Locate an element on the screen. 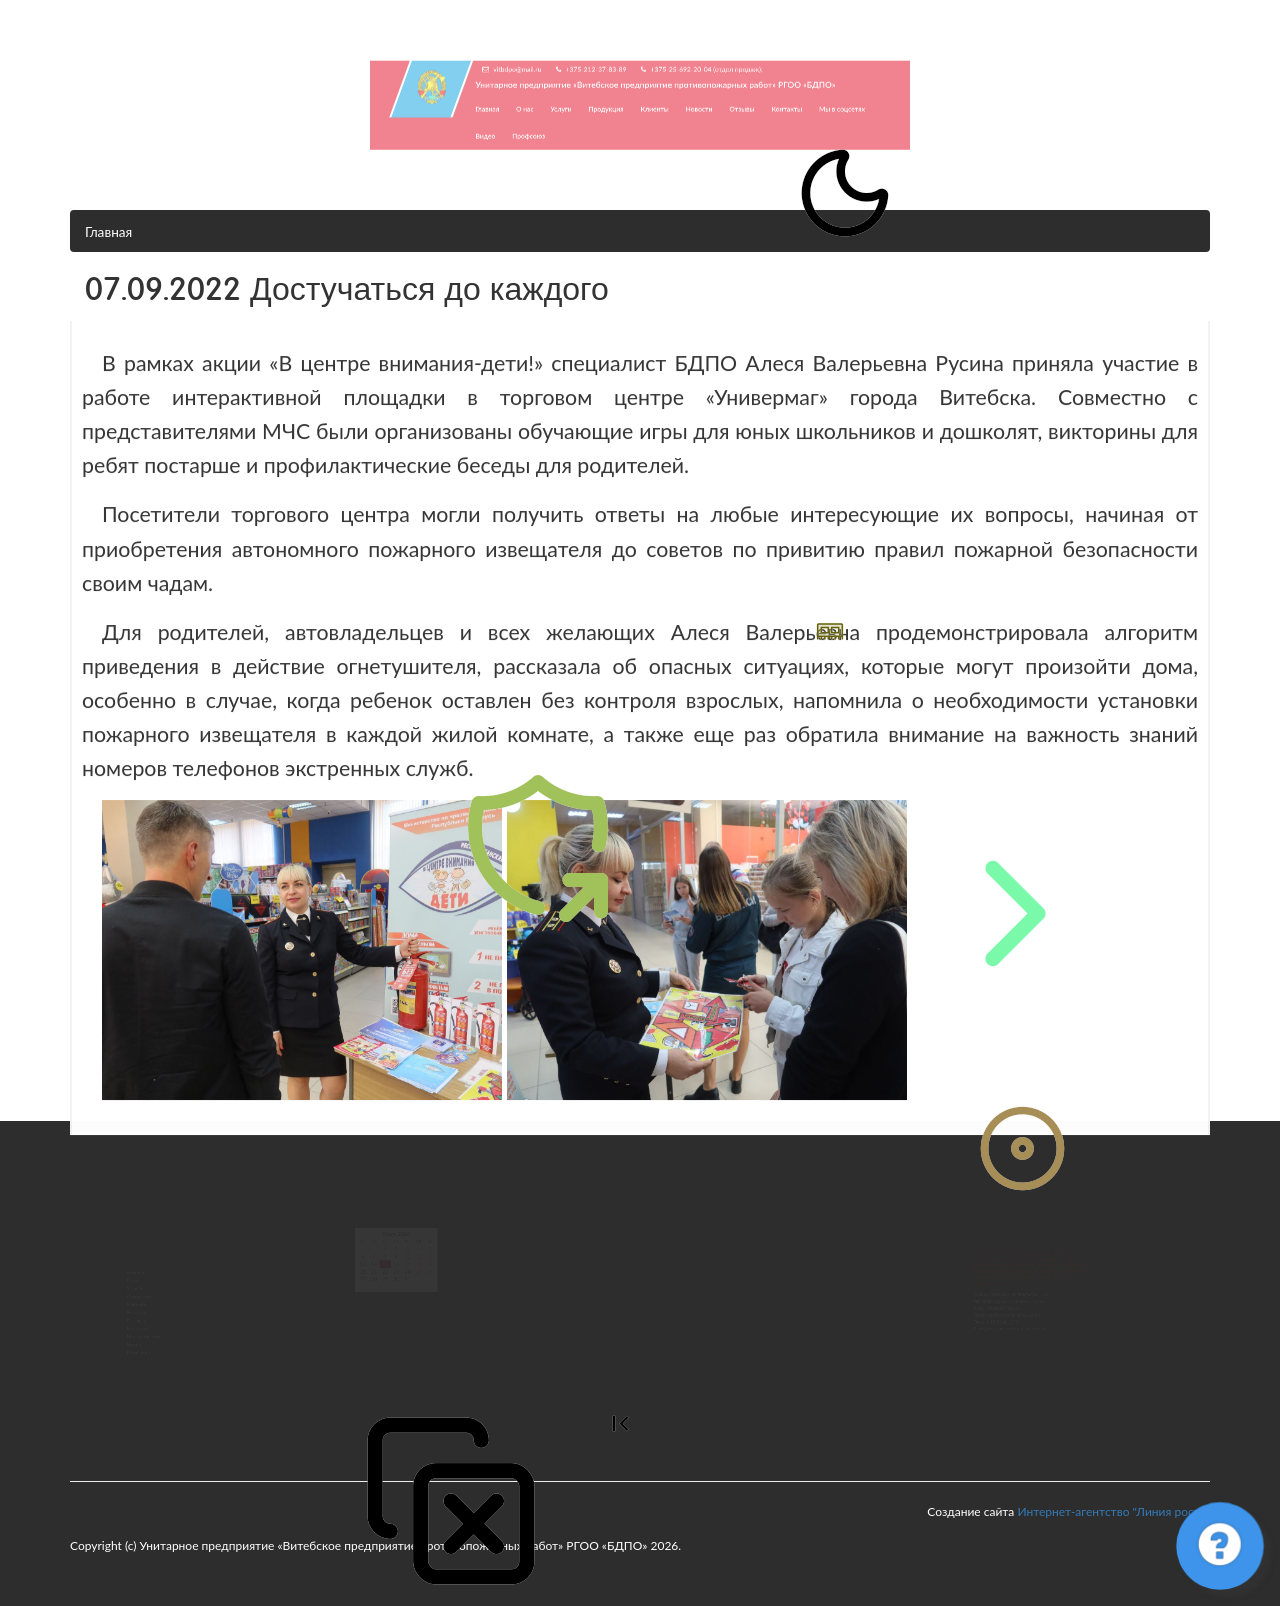 The image size is (1280, 1606). cancel or clear clipboard content is located at coordinates (451, 1501).